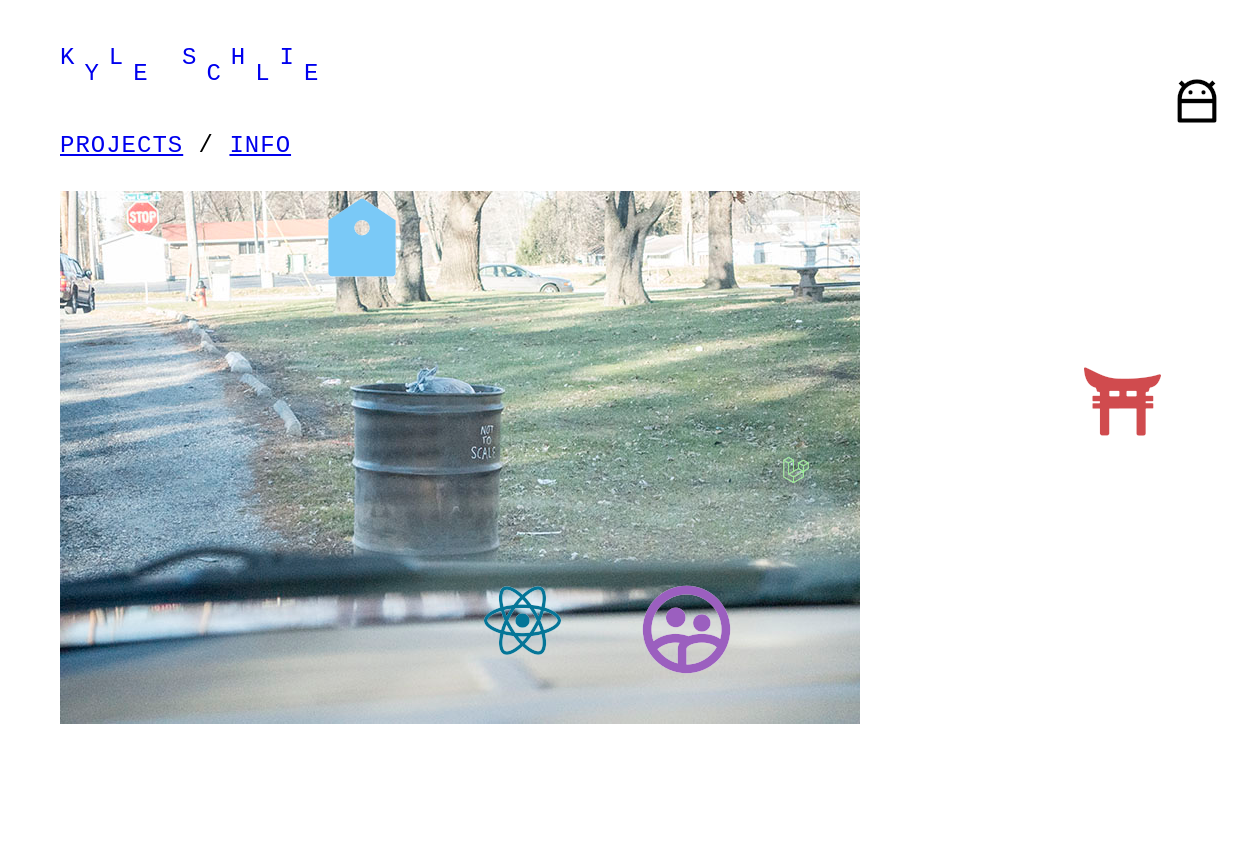  Describe the element at coordinates (362, 239) in the screenshot. I see `navigate to home screen` at that location.